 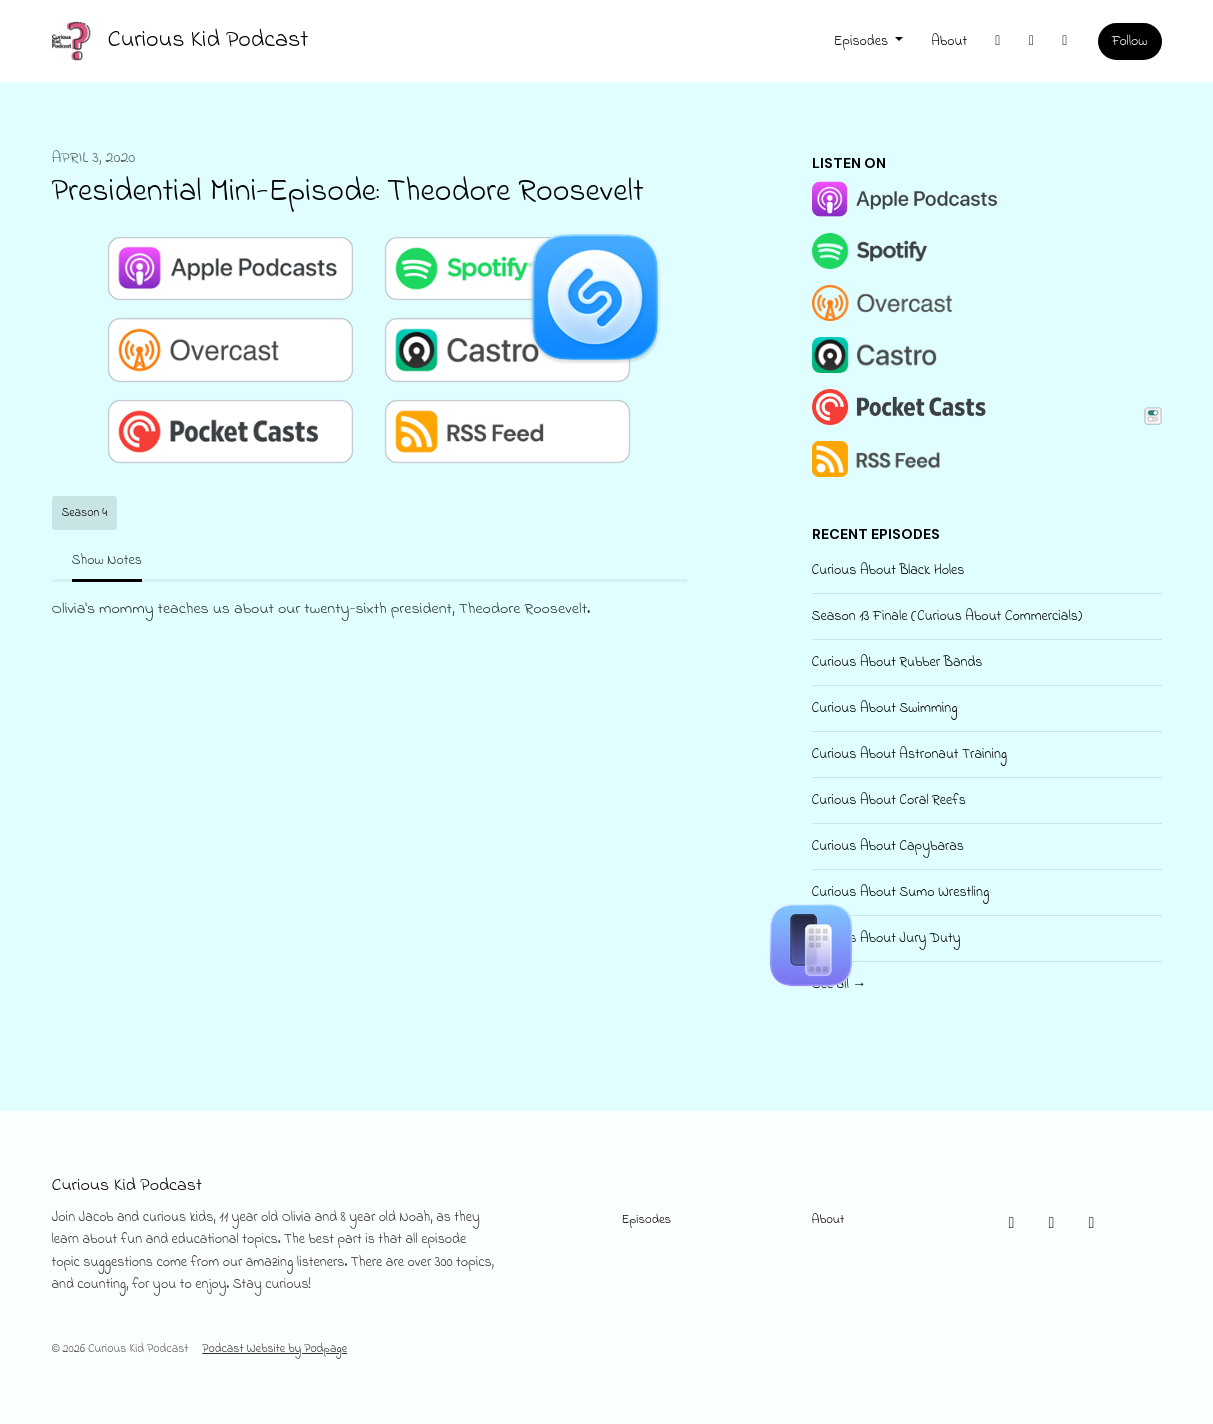 I want to click on identify a song playing nearby, so click(x=595, y=297).